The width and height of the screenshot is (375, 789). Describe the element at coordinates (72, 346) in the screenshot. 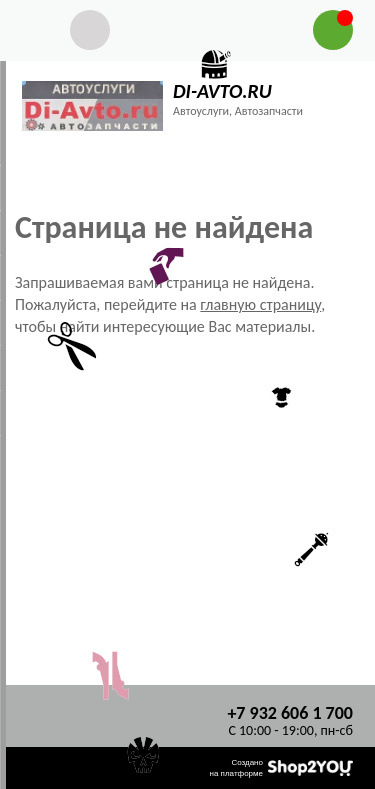

I see `cut selected content` at that location.